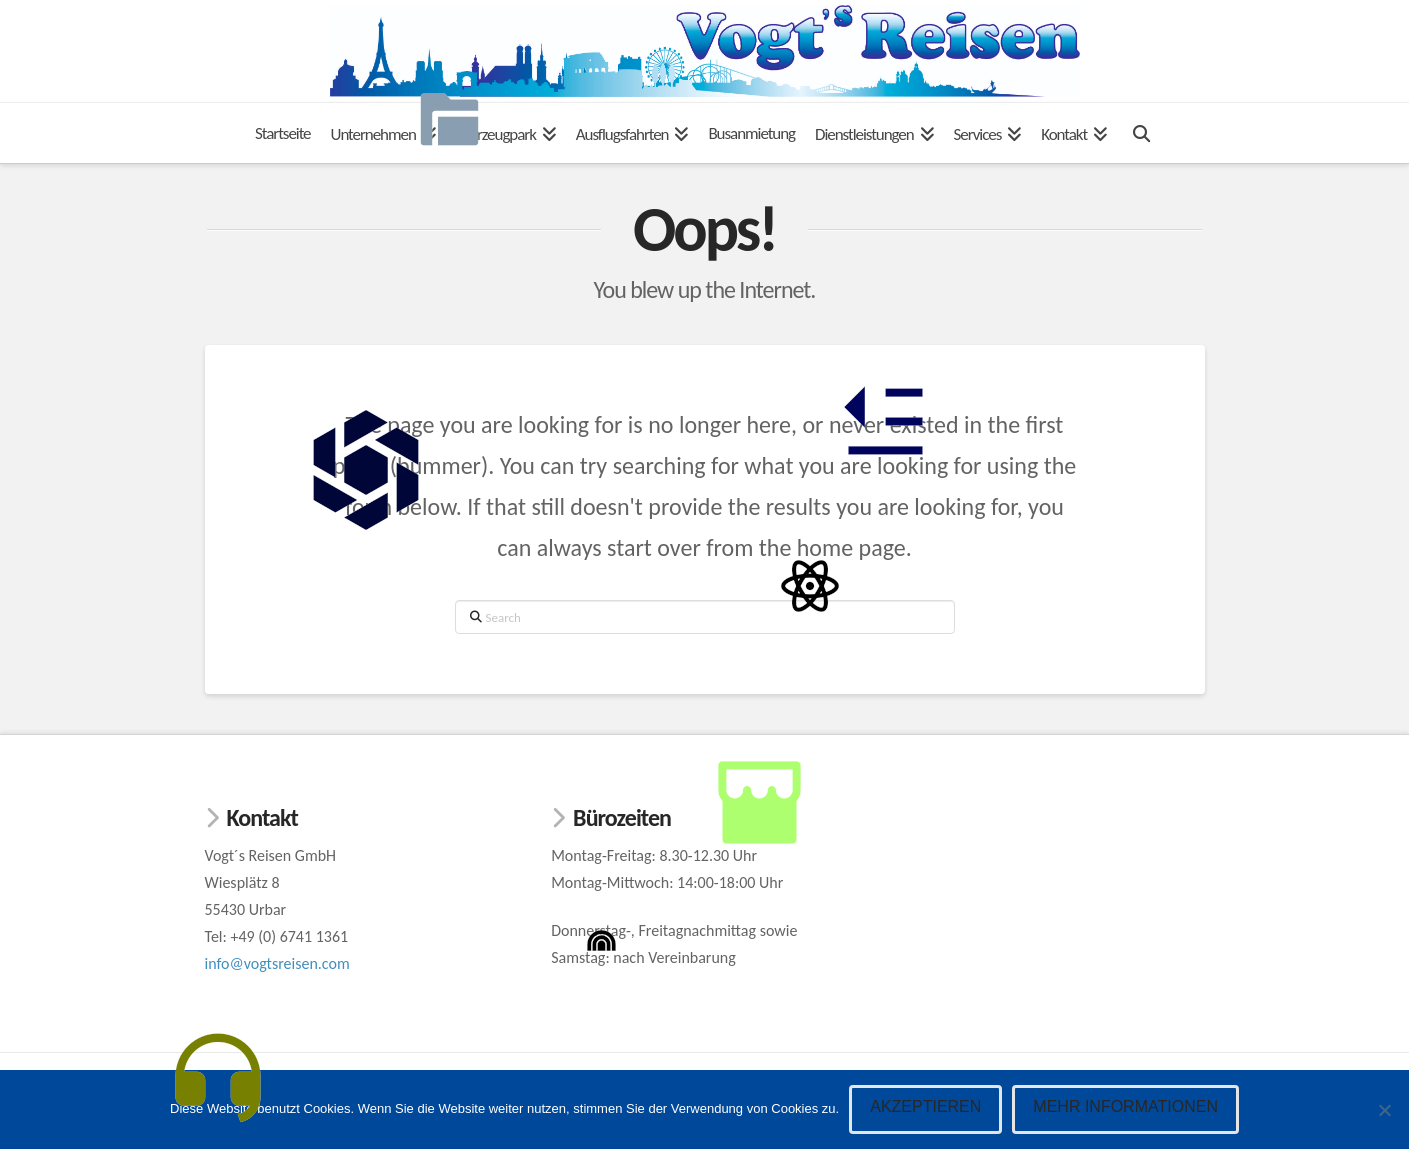  What do you see at coordinates (449, 119) in the screenshot?
I see `open folder to view files` at bounding box center [449, 119].